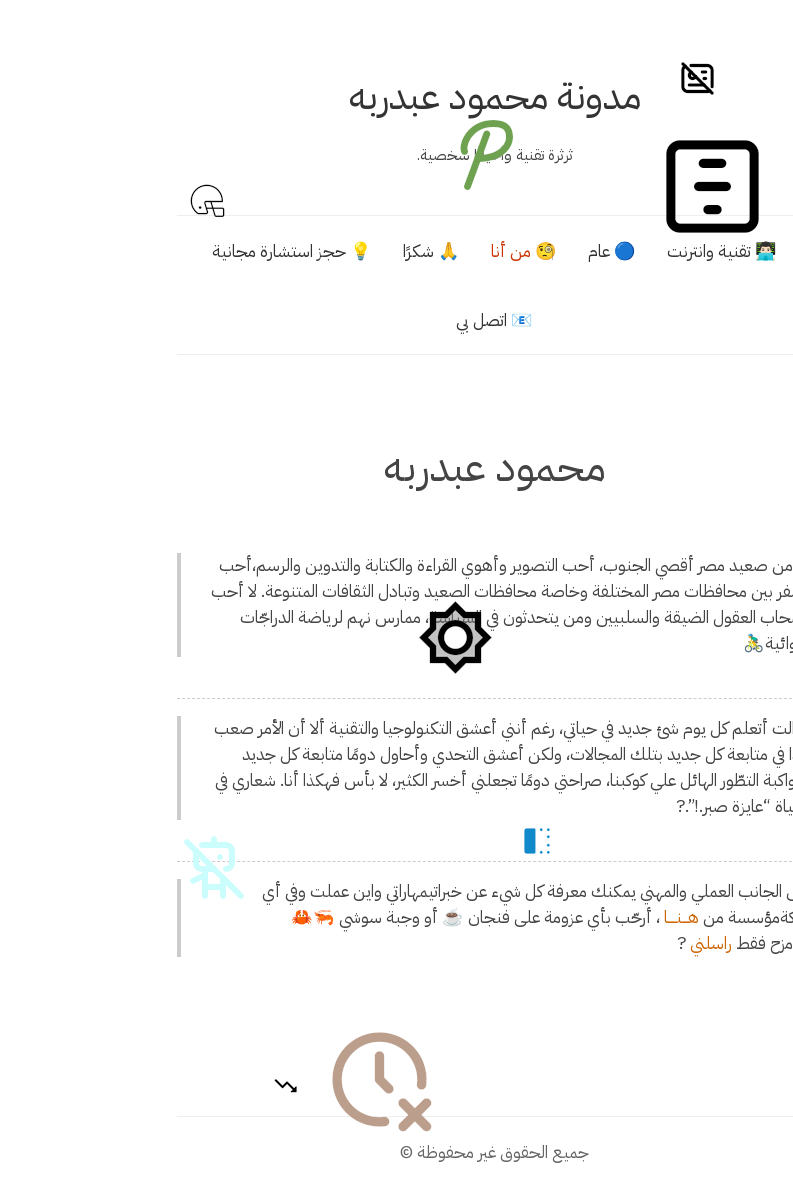 This screenshot has width=793, height=1200. Describe the element at coordinates (207, 201) in the screenshot. I see `access football or sports content` at that location.